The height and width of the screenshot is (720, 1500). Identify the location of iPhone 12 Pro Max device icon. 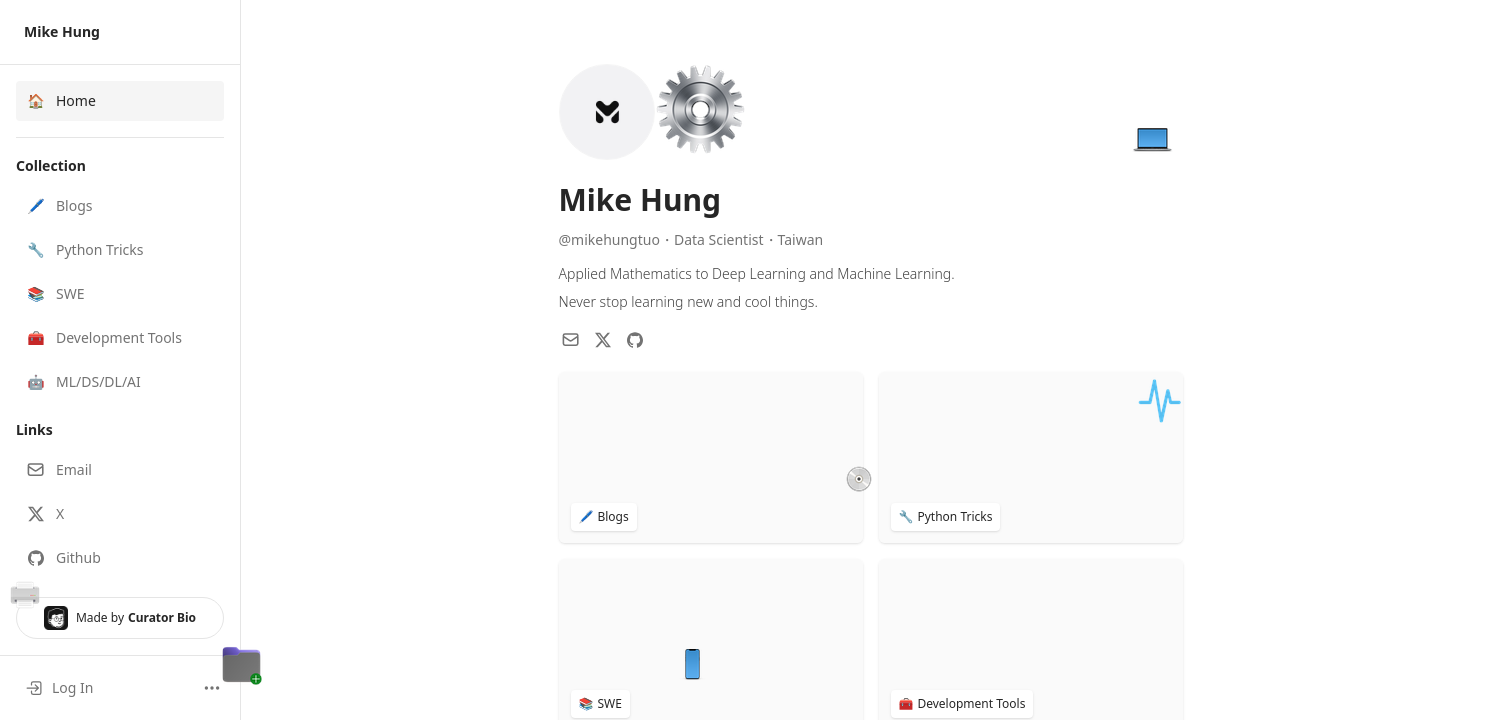
(692, 664).